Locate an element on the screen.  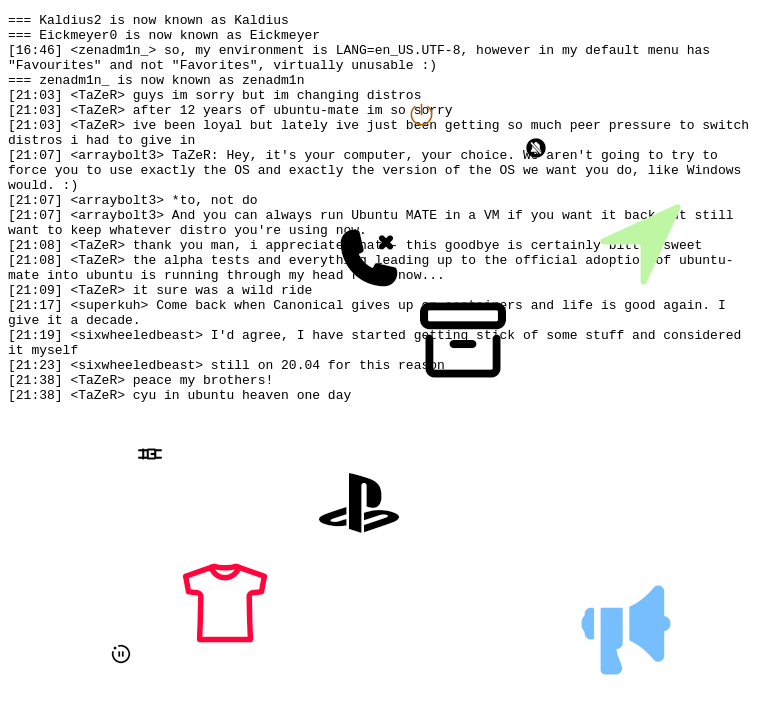
playstation app or service is located at coordinates (359, 503).